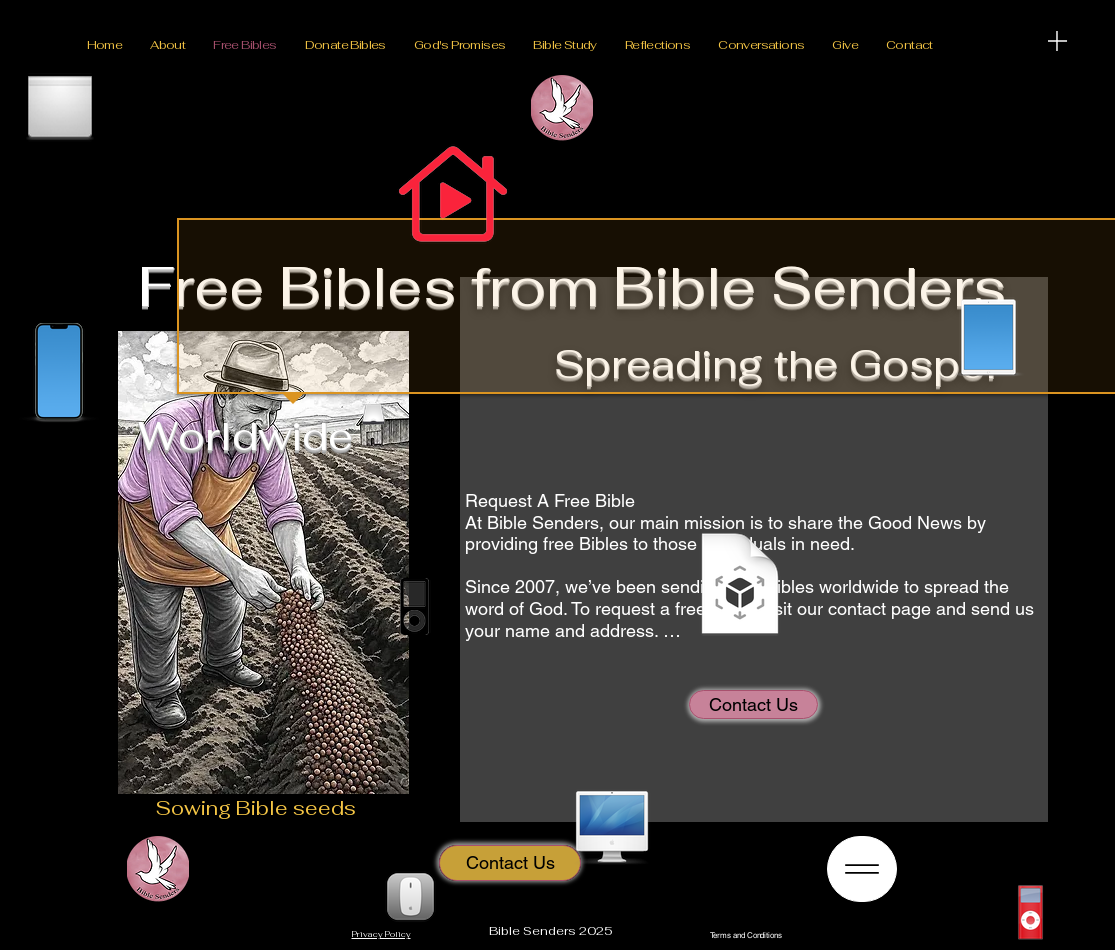 The width and height of the screenshot is (1115, 950). I want to click on iPad Pro with cellular connectivity, so click(988, 337).